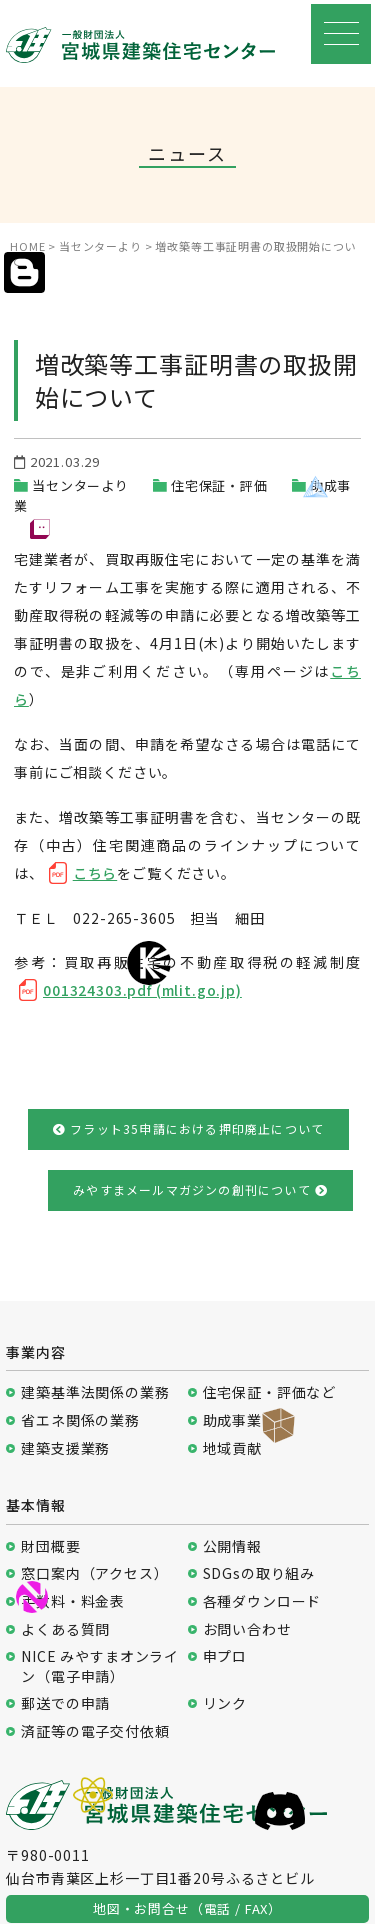 The image size is (375, 1924). What do you see at coordinates (315, 486) in the screenshot?
I see `open KNIME analytics platform` at bounding box center [315, 486].